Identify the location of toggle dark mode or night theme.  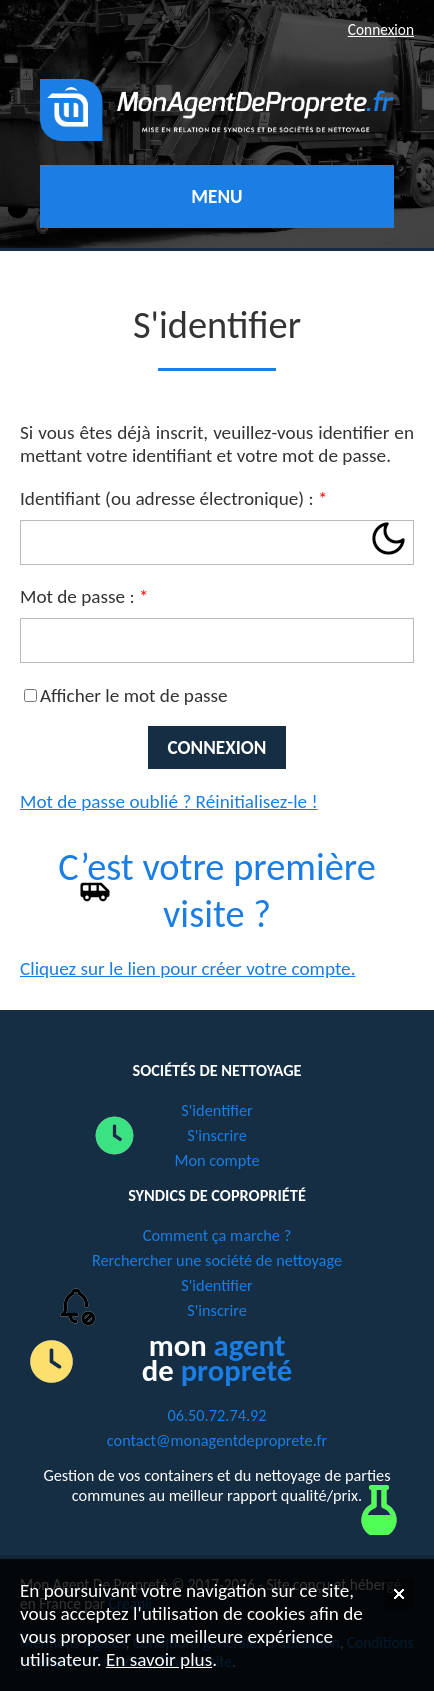
(388, 538).